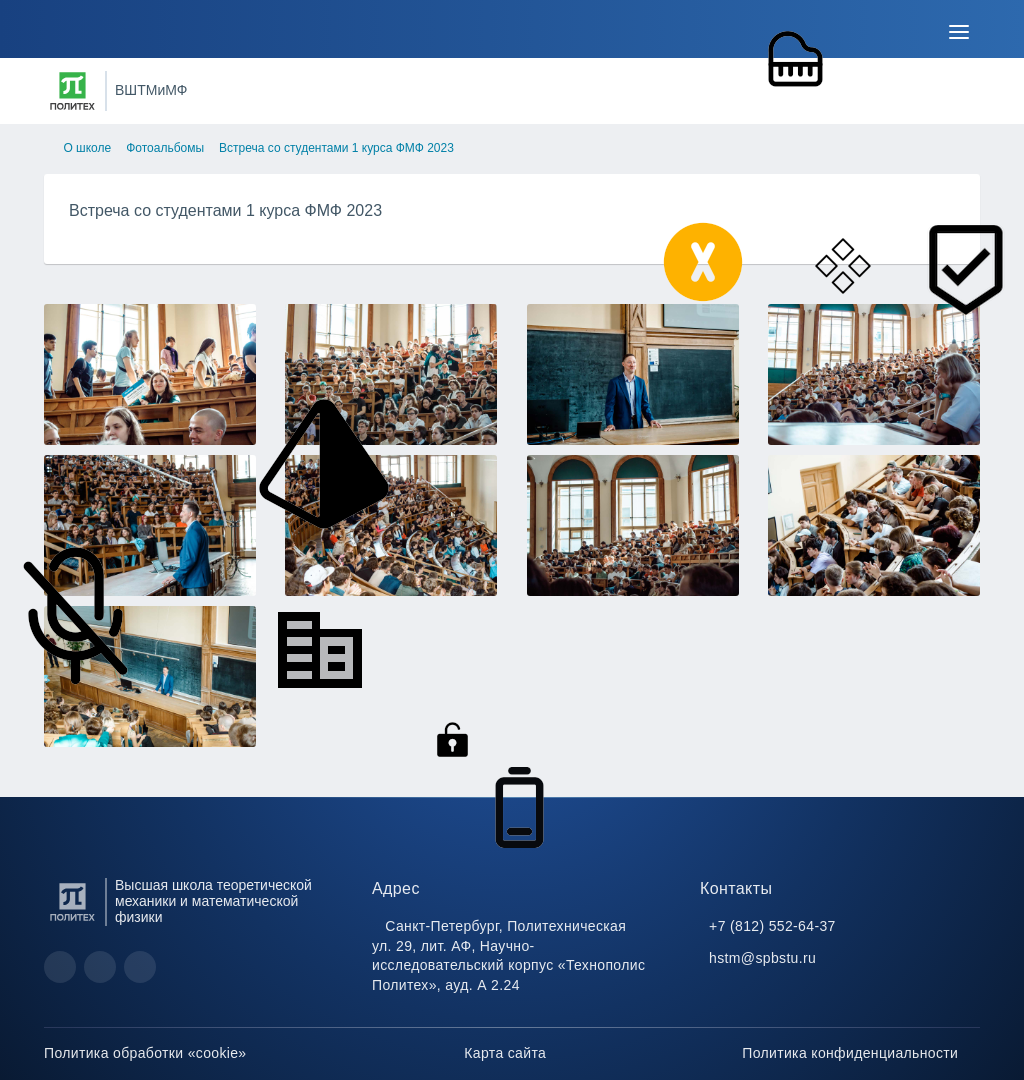 Image resolution: width=1024 pixels, height=1080 pixels. What do you see at coordinates (966, 270) in the screenshot?
I see `mark a location as visited` at bounding box center [966, 270].